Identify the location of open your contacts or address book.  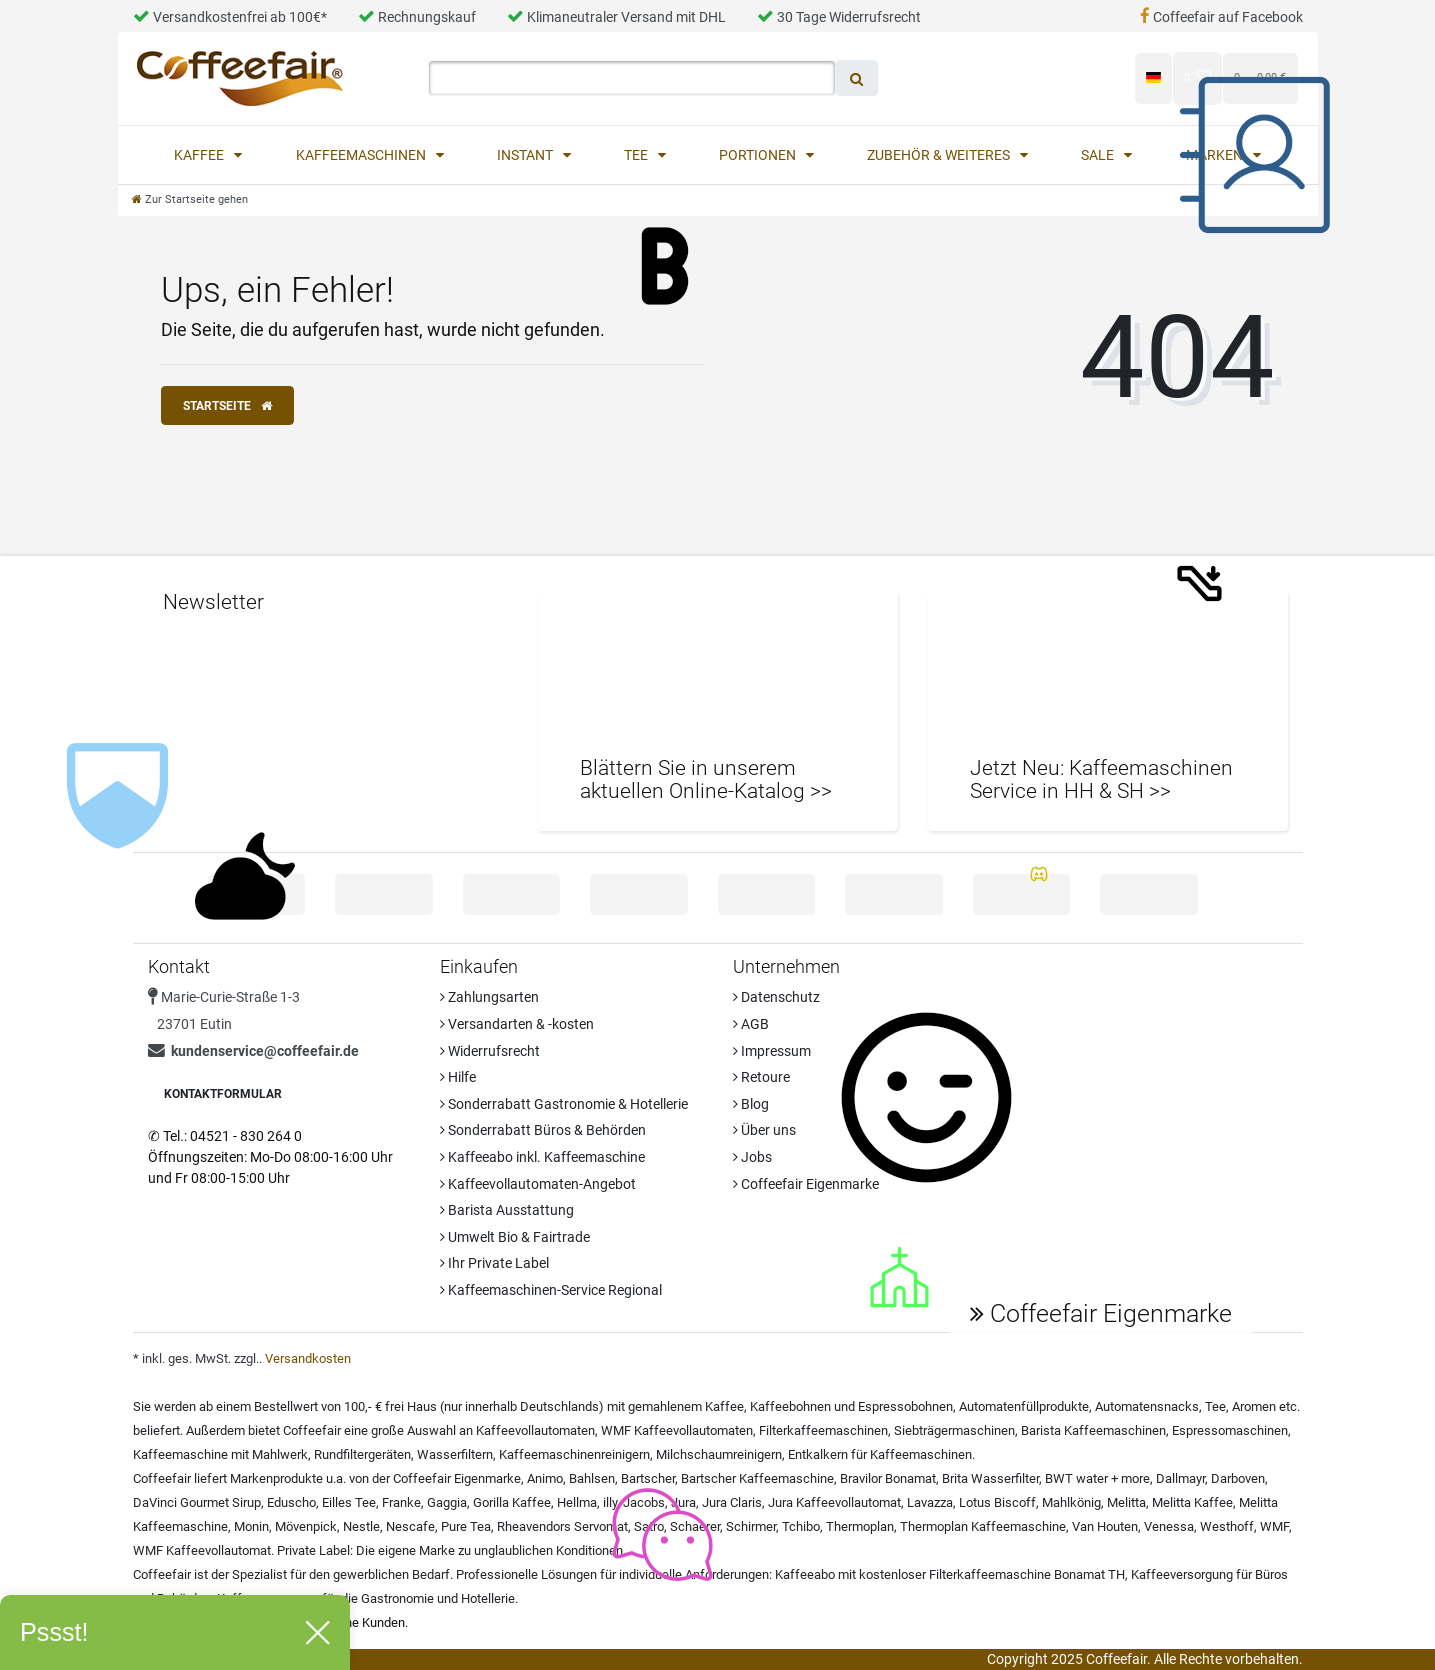
(1258, 155).